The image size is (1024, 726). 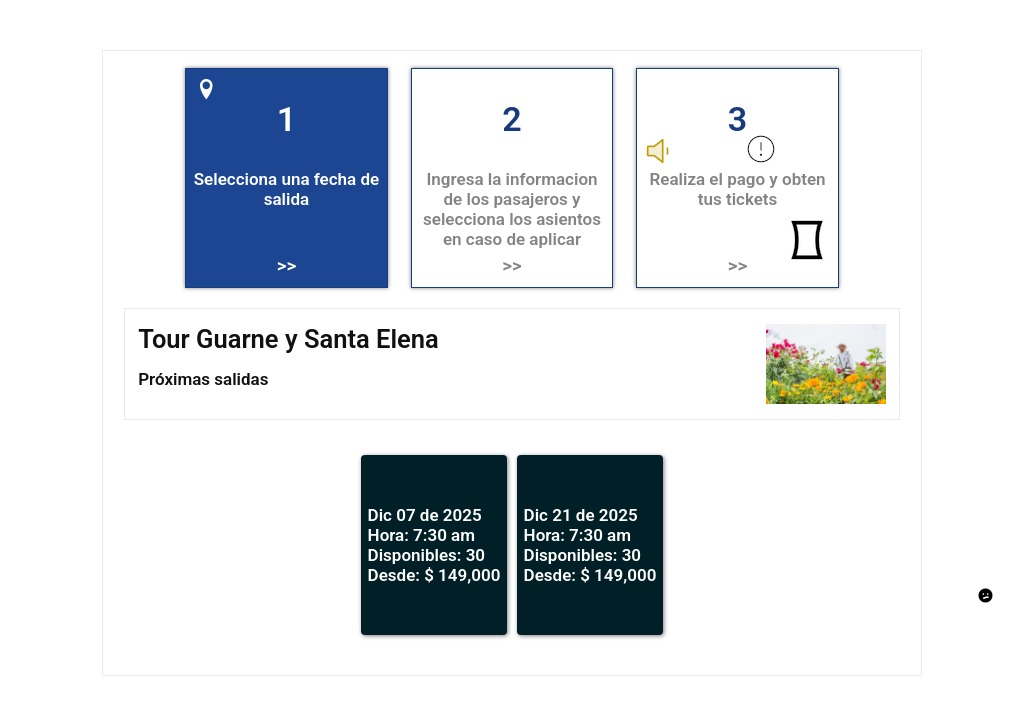 What do you see at coordinates (985, 595) in the screenshot?
I see `indicates a confused or uncertain state` at bounding box center [985, 595].